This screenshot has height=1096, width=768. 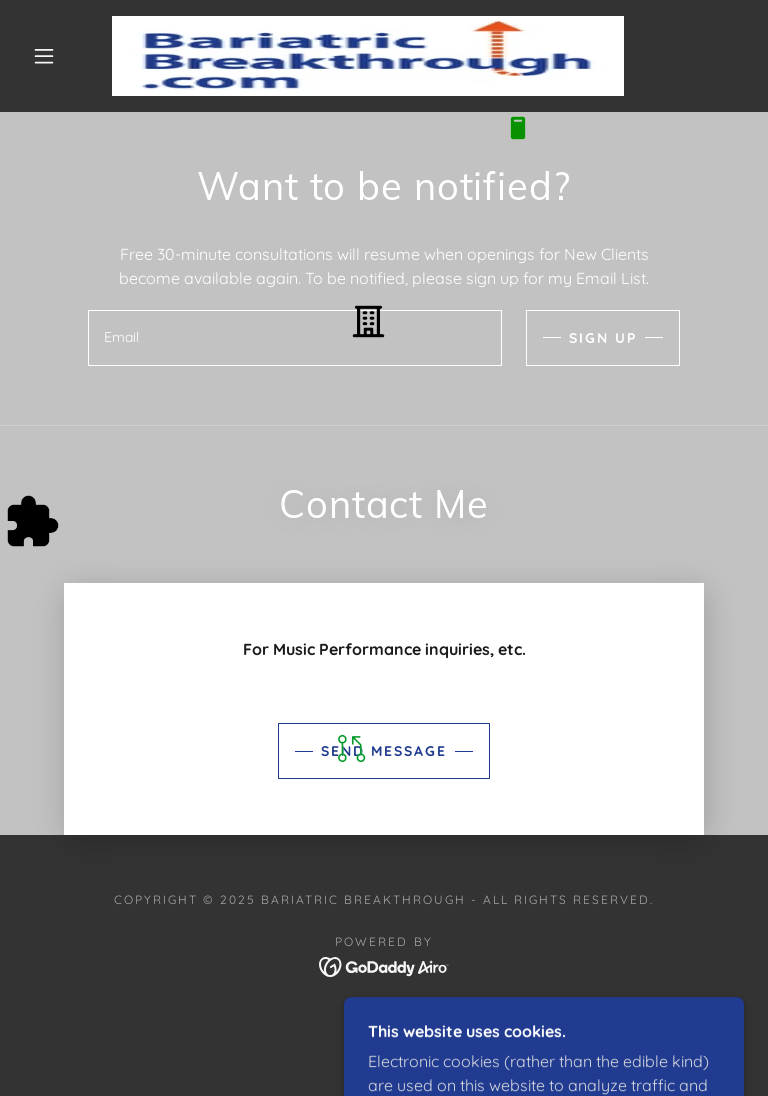 I want to click on view office or business location, so click(x=368, y=321).